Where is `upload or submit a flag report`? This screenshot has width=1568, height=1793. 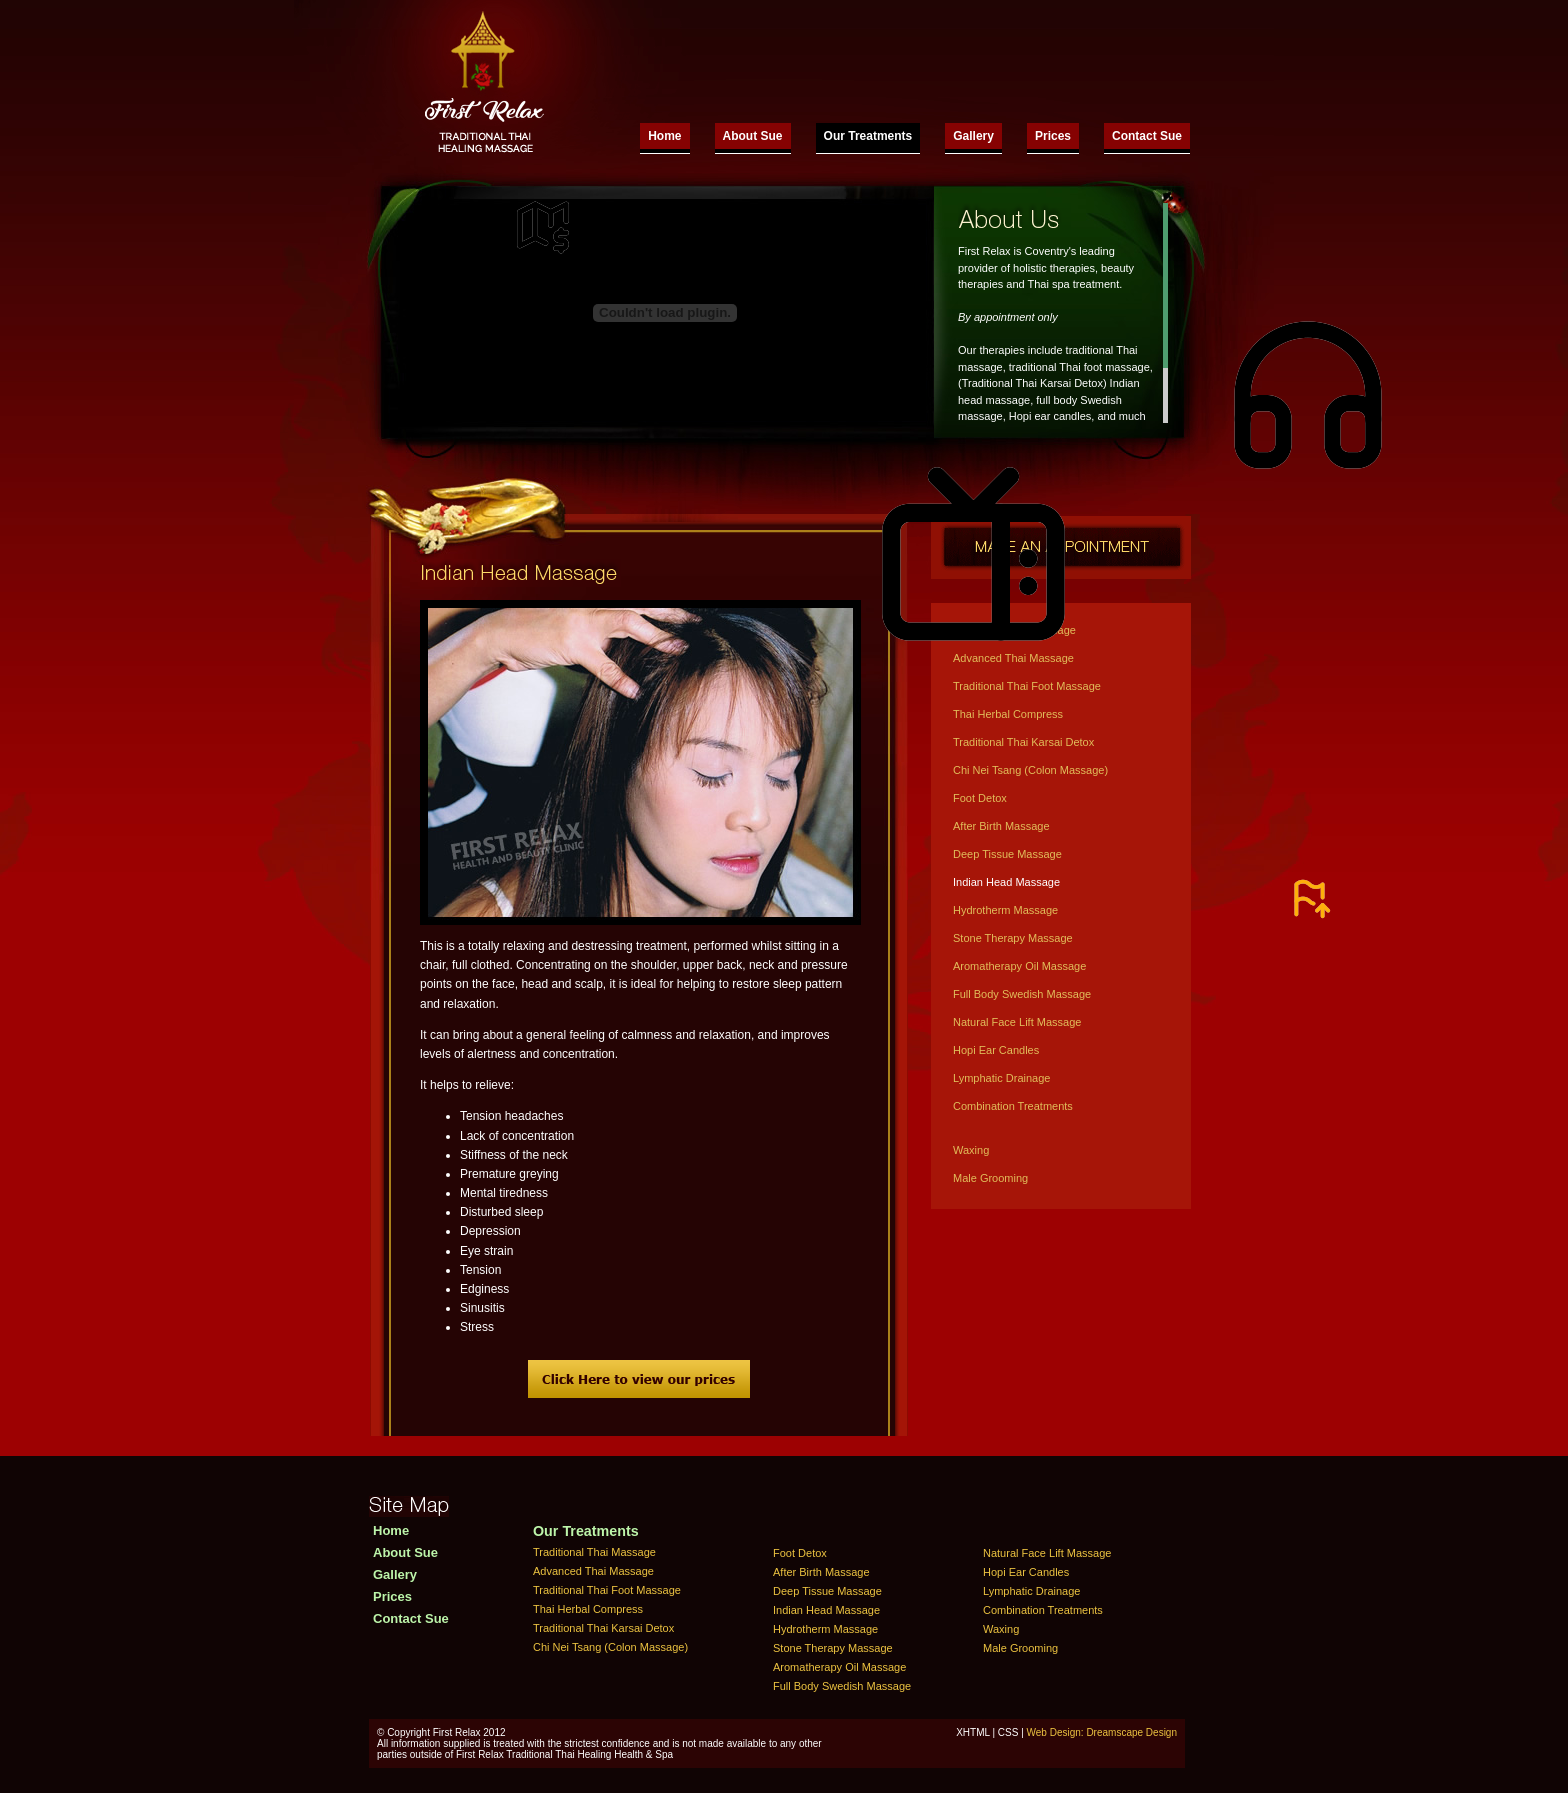
upload or submit a flag report is located at coordinates (1309, 897).